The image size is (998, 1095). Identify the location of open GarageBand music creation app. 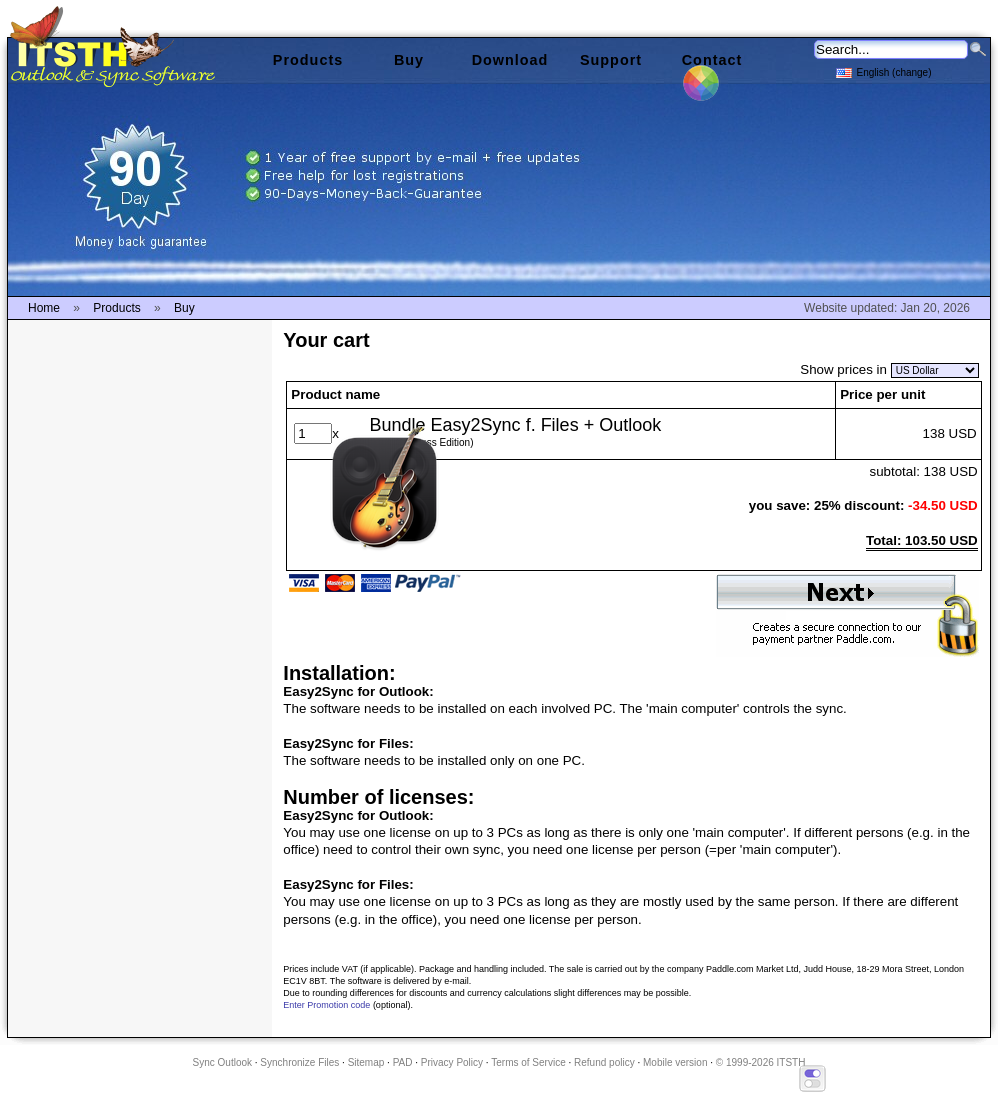
(384, 489).